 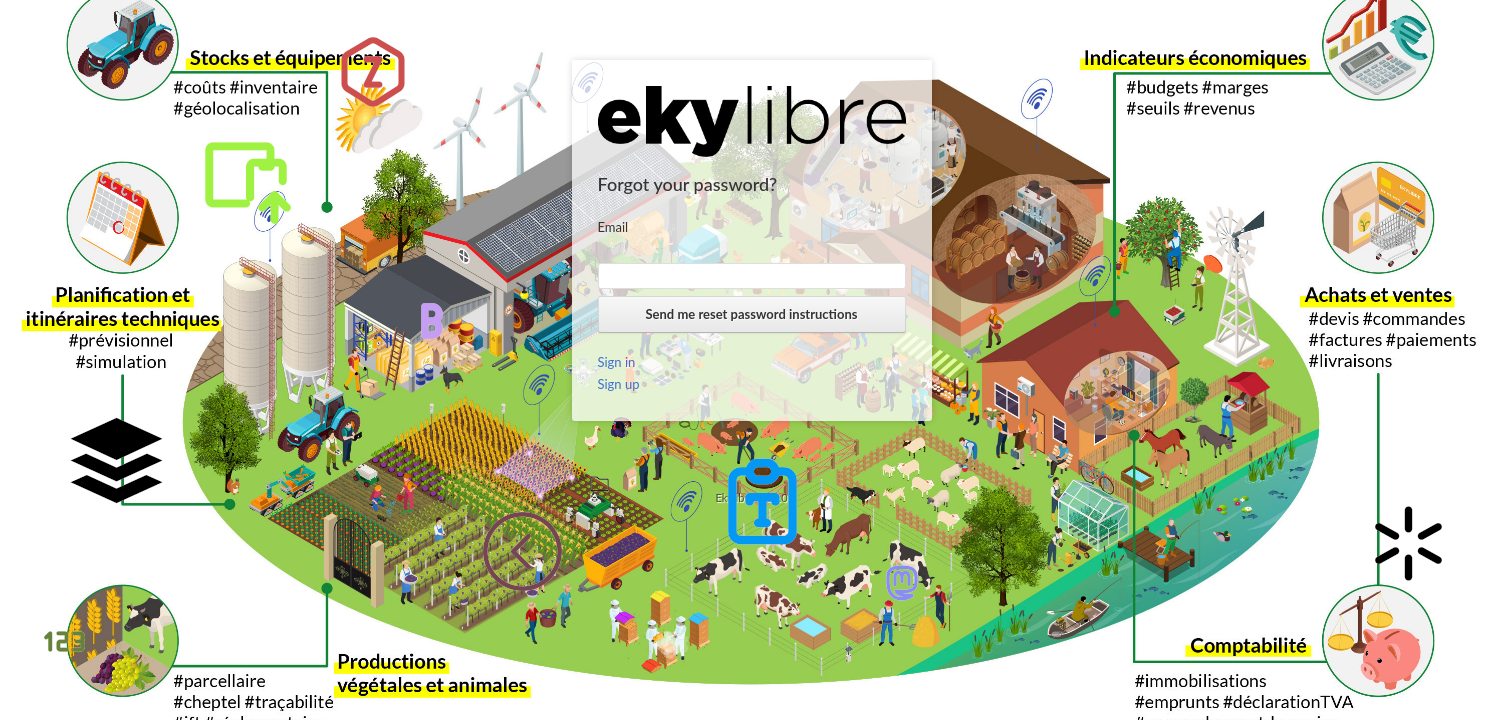 What do you see at coordinates (432, 321) in the screenshot?
I see `apply bold formatting to text` at bounding box center [432, 321].